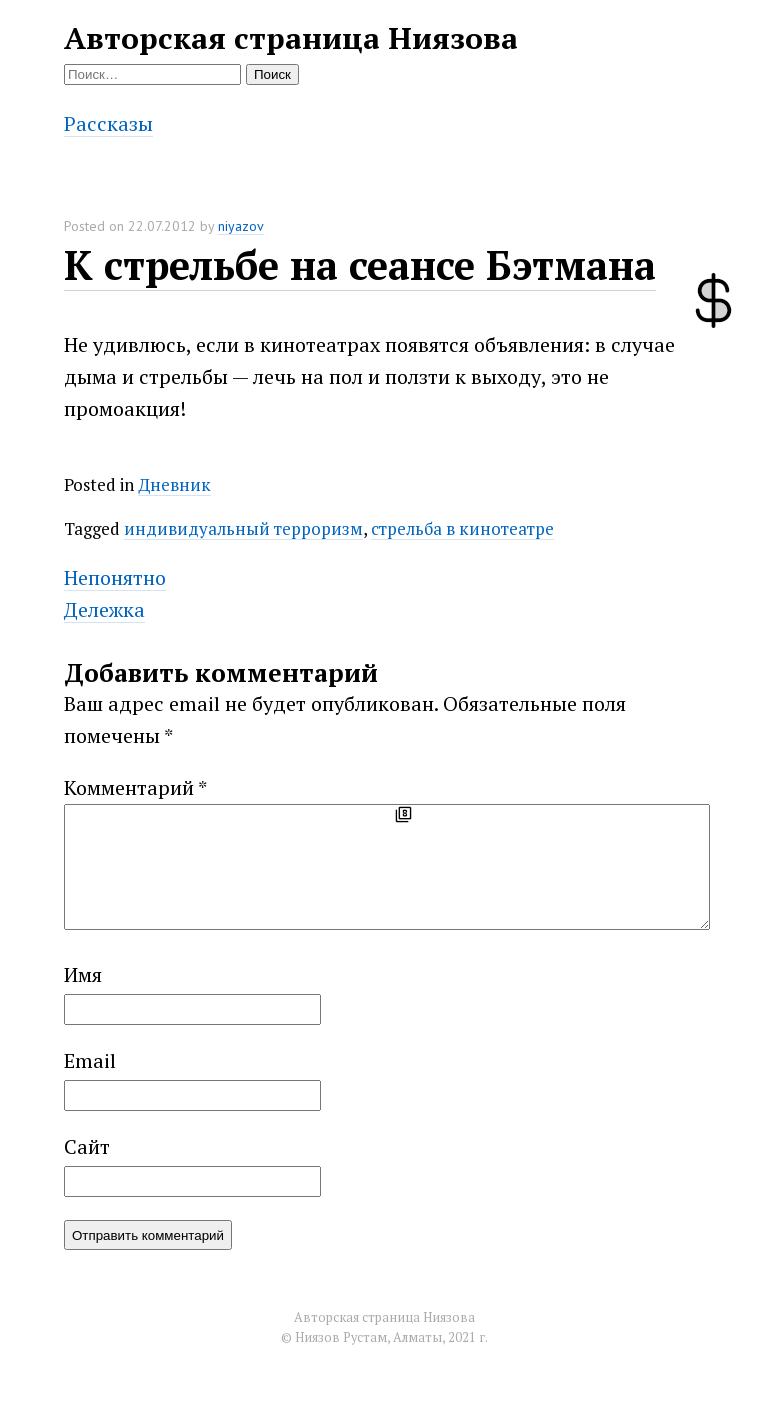 The image size is (768, 1412). I want to click on view layer 8 or item 8 in a stack, so click(403, 814).